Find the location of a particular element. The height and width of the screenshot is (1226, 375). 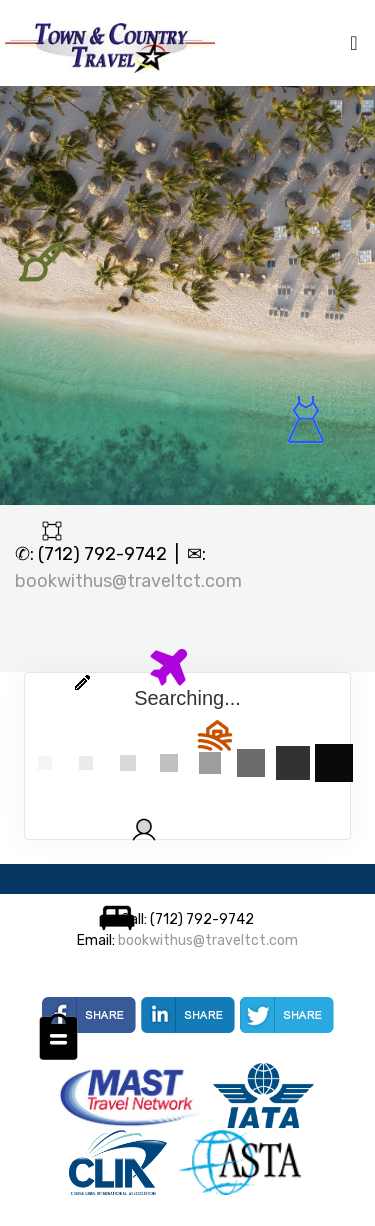

view your profile is located at coordinates (144, 830).